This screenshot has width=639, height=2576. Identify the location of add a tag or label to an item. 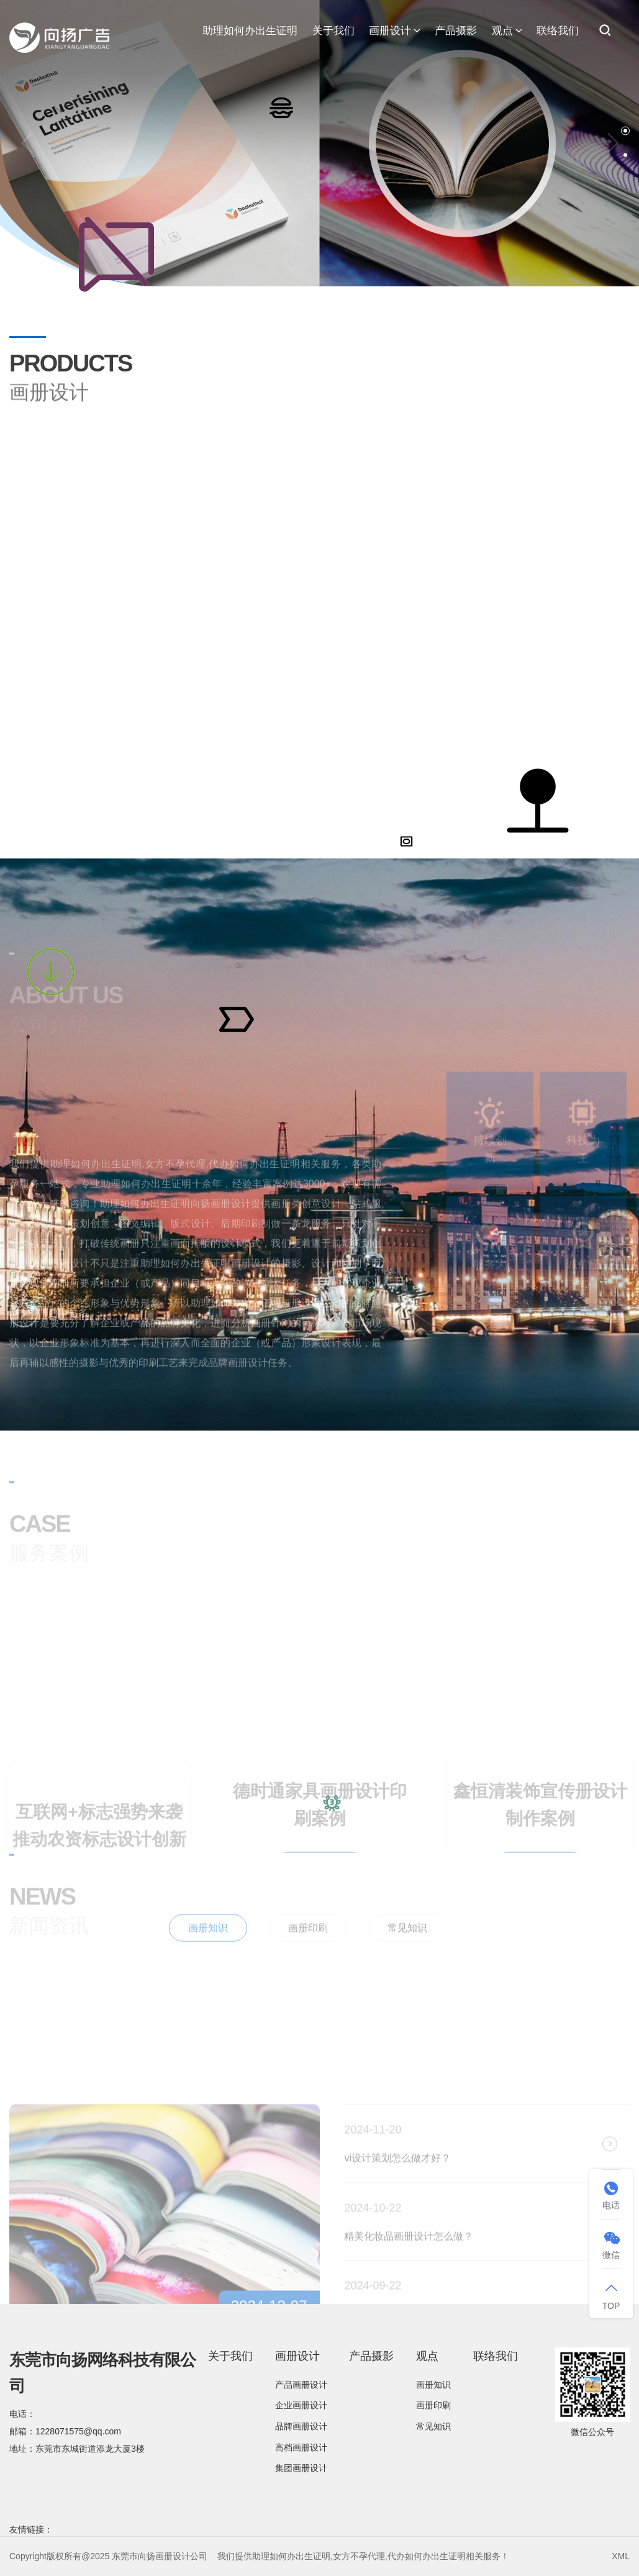
(235, 1019).